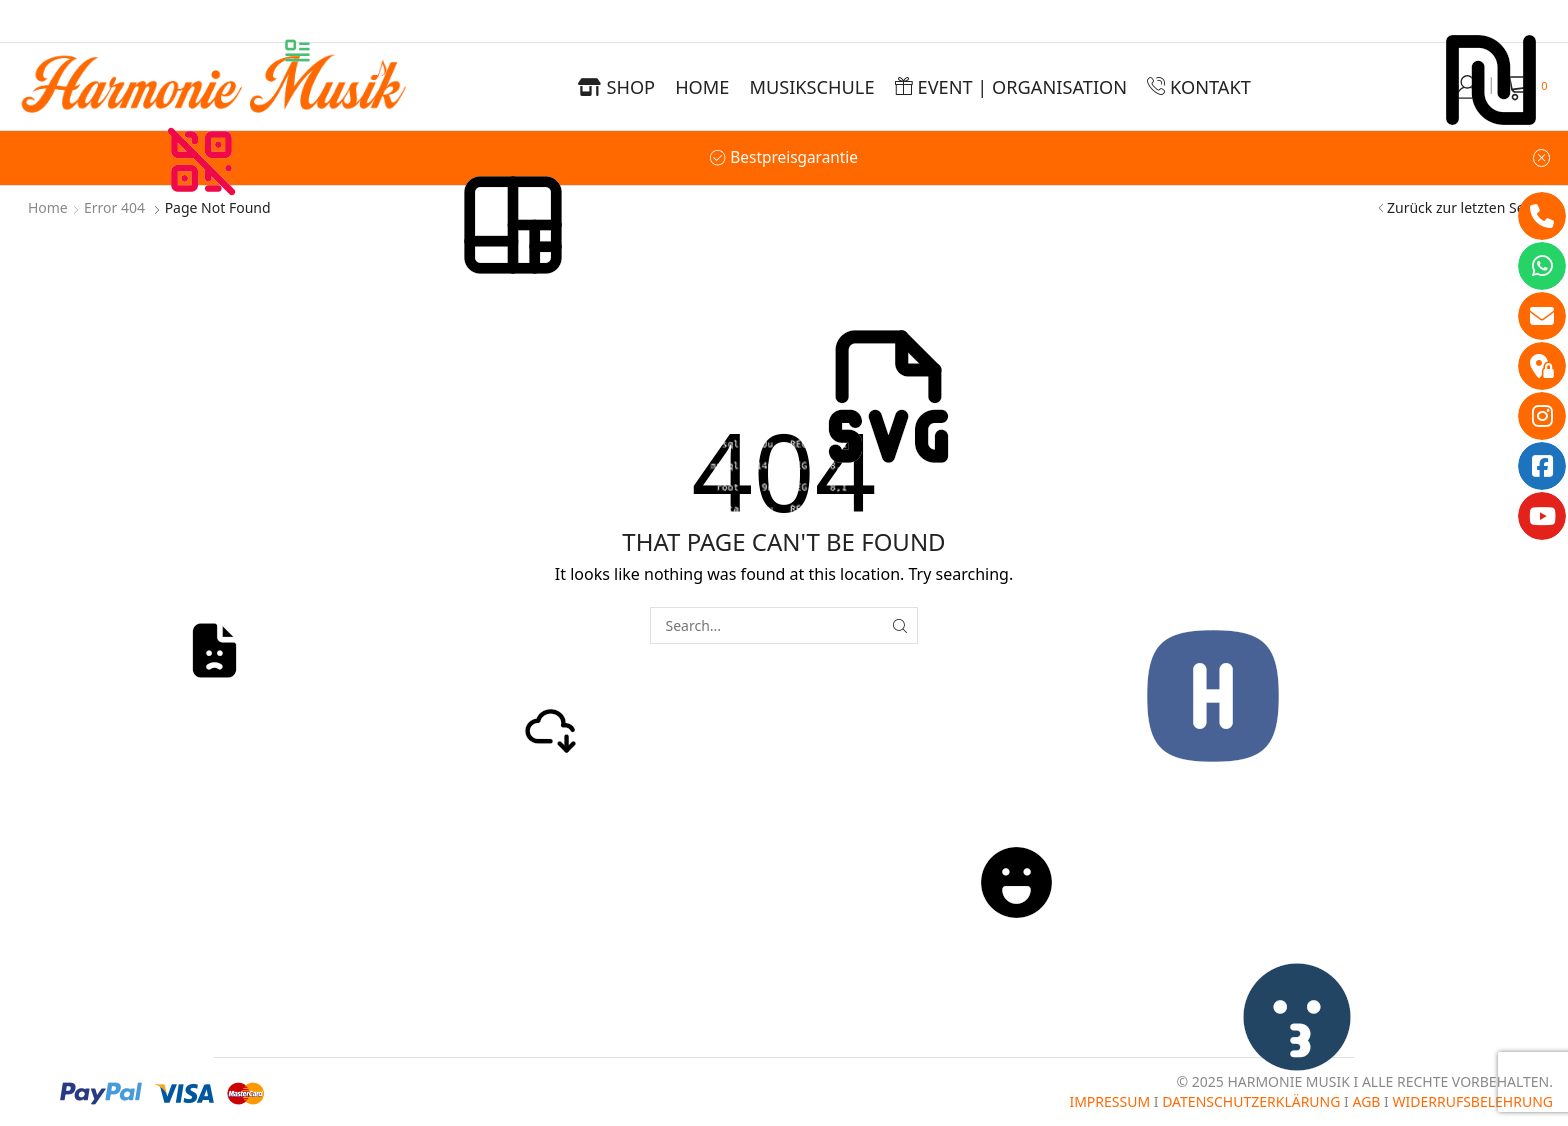 The height and width of the screenshot is (1126, 1568). What do you see at coordinates (513, 225) in the screenshot?
I see `view treemap visualization` at bounding box center [513, 225].